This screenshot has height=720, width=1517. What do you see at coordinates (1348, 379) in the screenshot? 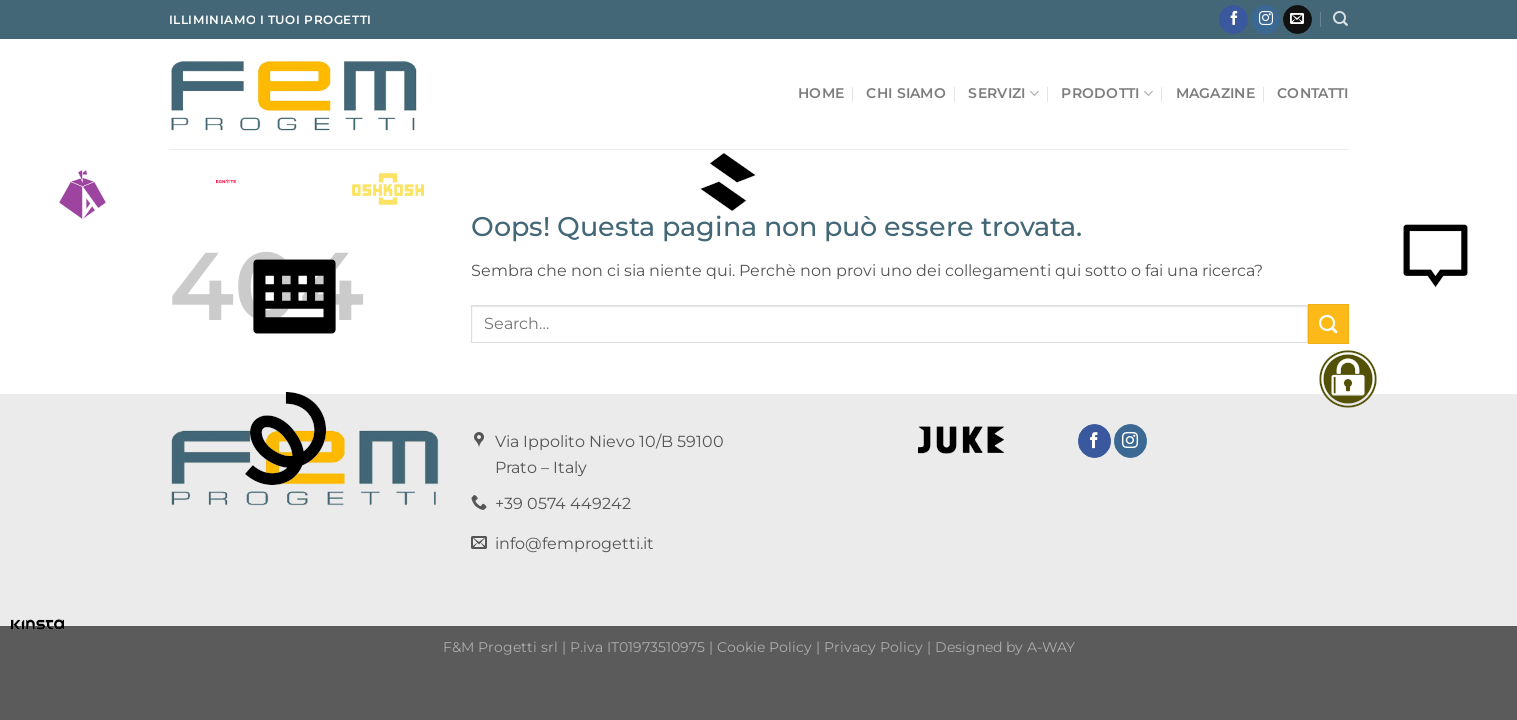
I see `expeditedssl brand logo` at bounding box center [1348, 379].